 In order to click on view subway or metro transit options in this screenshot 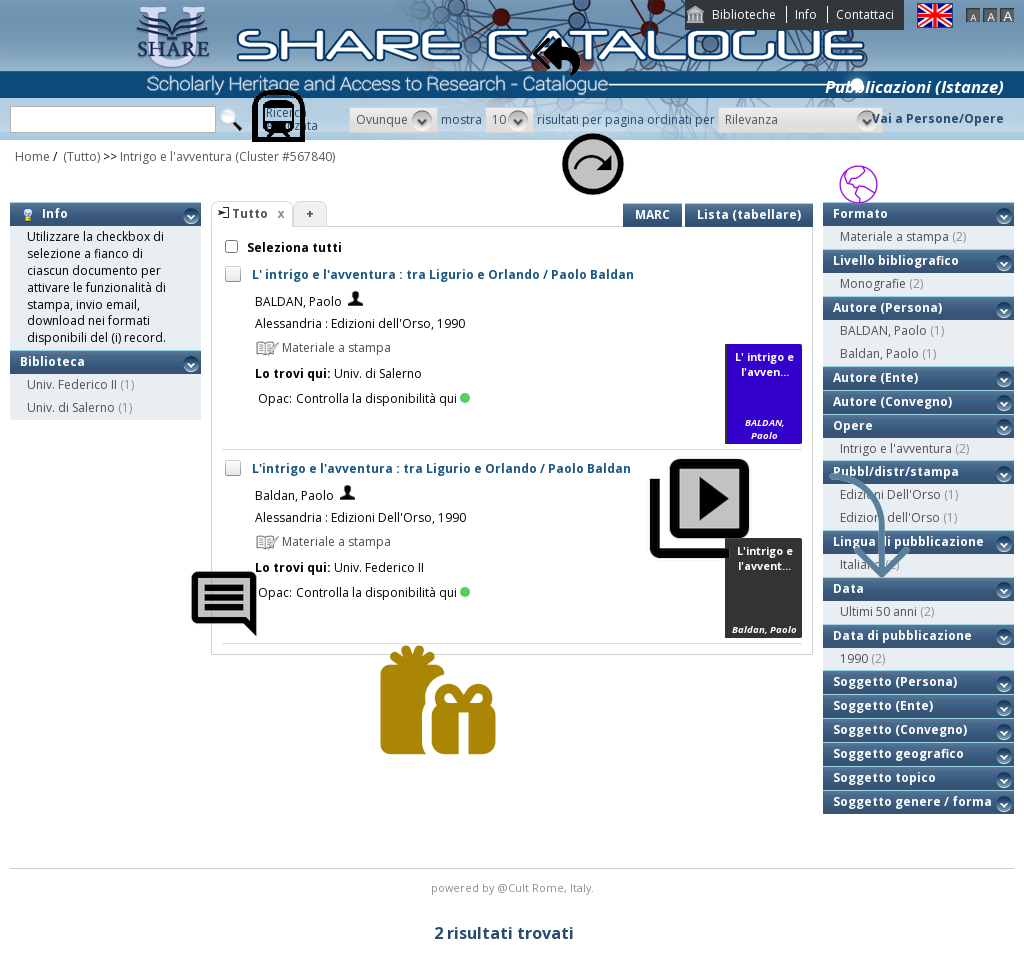, I will do `click(278, 115)`.